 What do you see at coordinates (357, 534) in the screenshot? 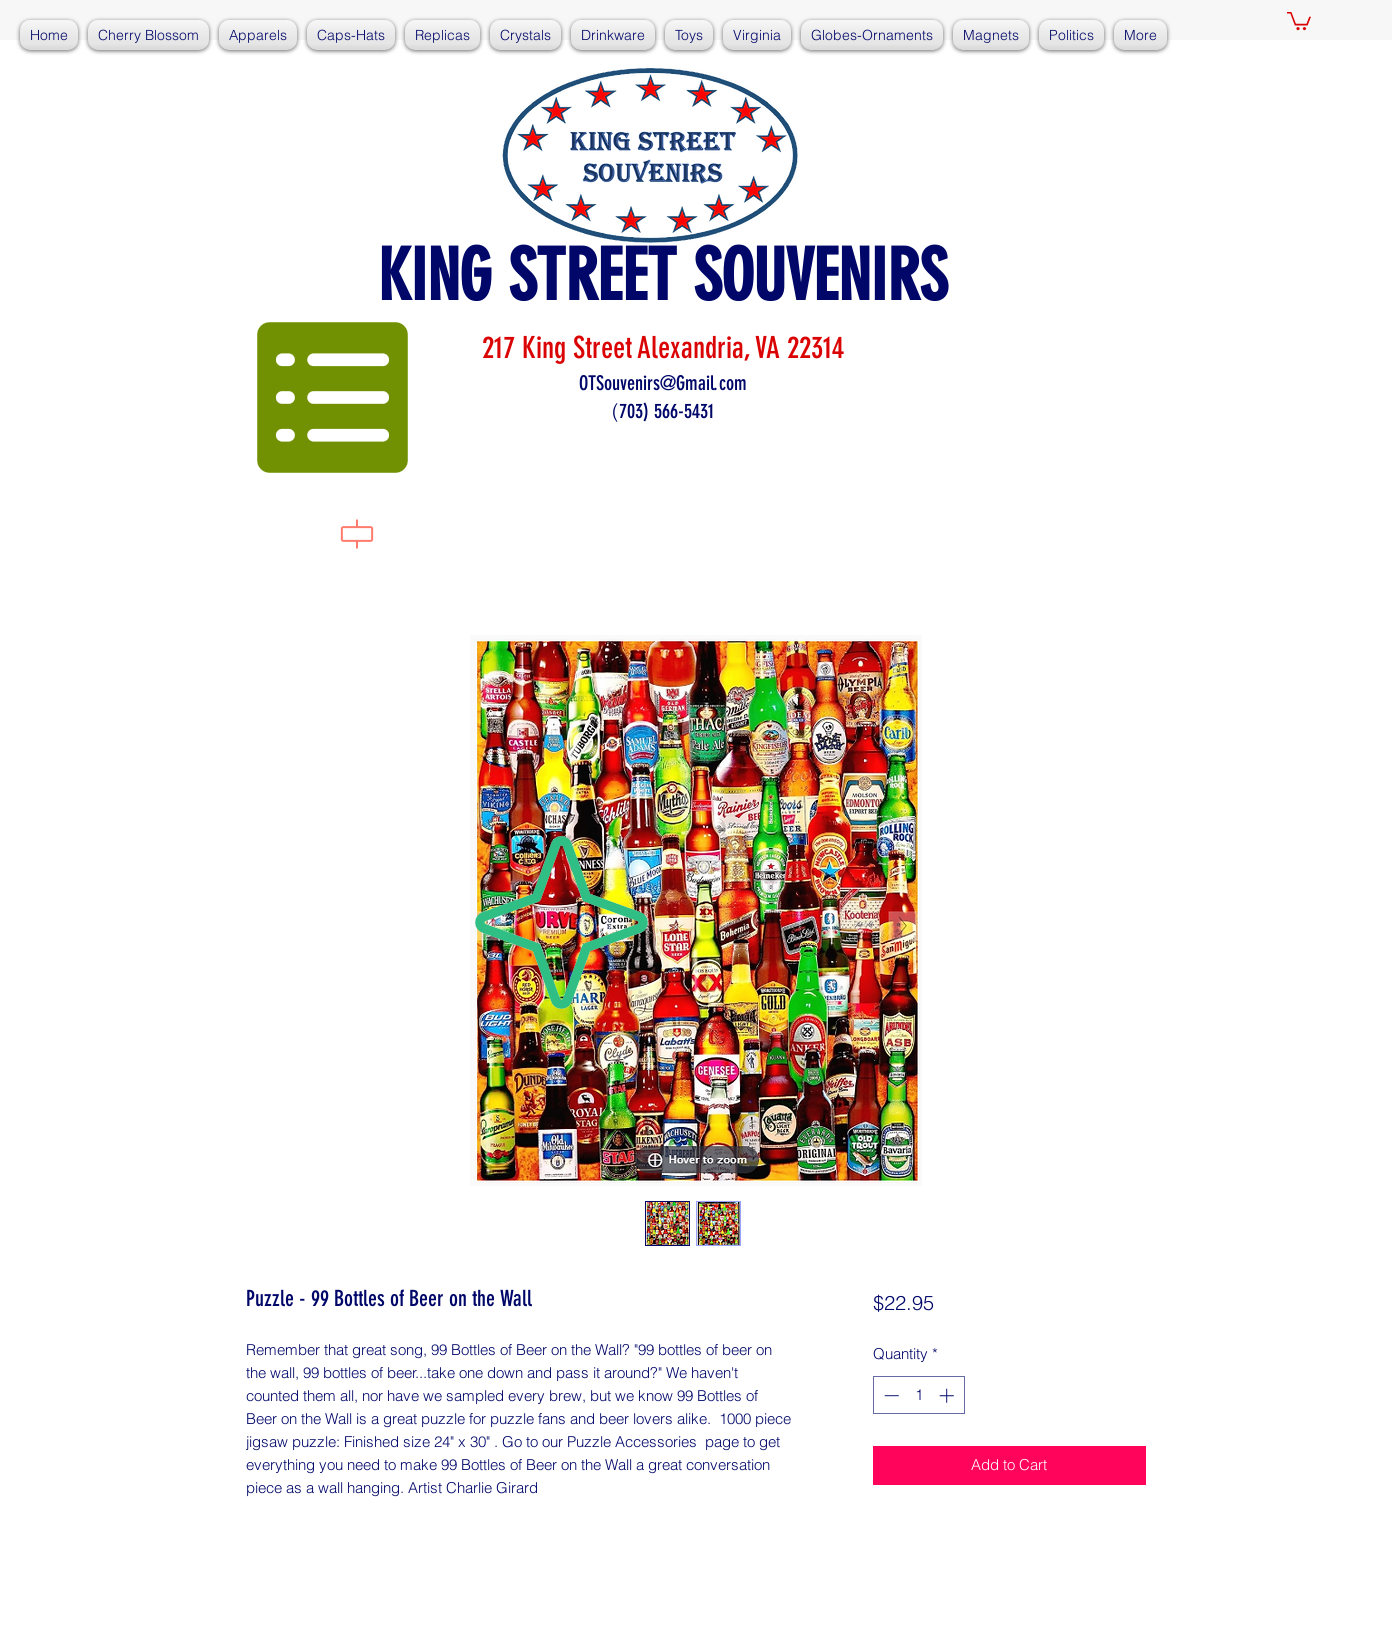
I see `align object to horizontal center` at bounding box center [357, 534].